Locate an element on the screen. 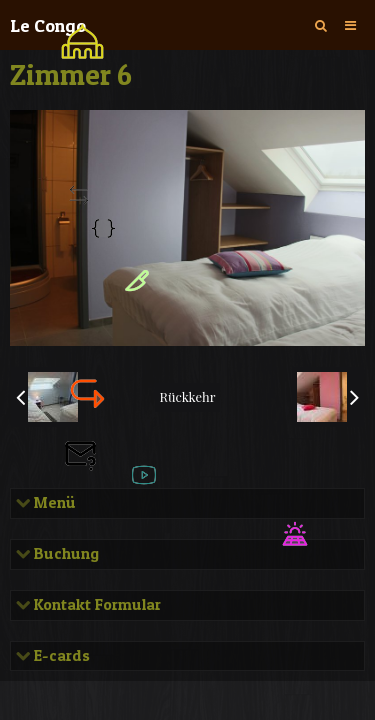 This screenshot has height=720, width=375. open YouTube is located at coordinates (144, 475).